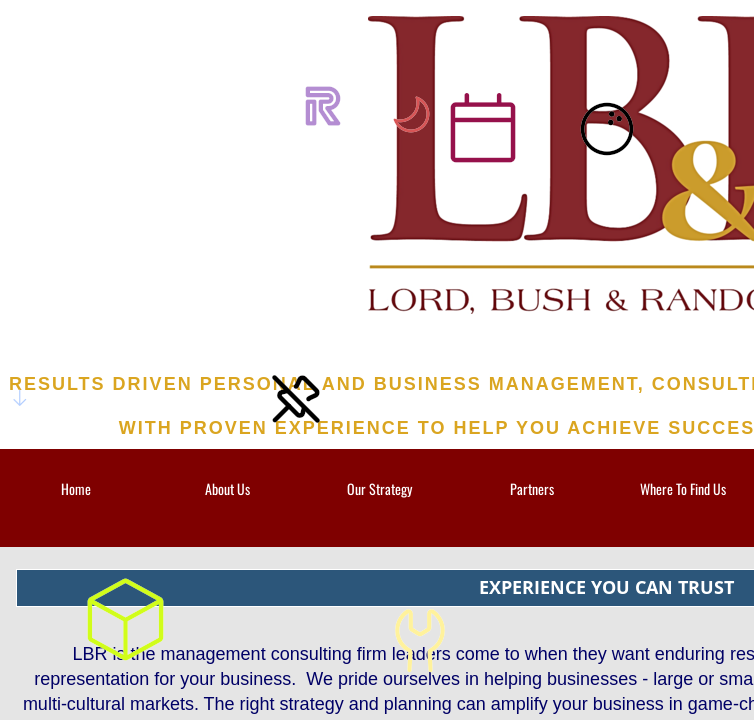 This screenshot has width=754, height=720. I want to click on view 3D model or object, so click(125, 619).